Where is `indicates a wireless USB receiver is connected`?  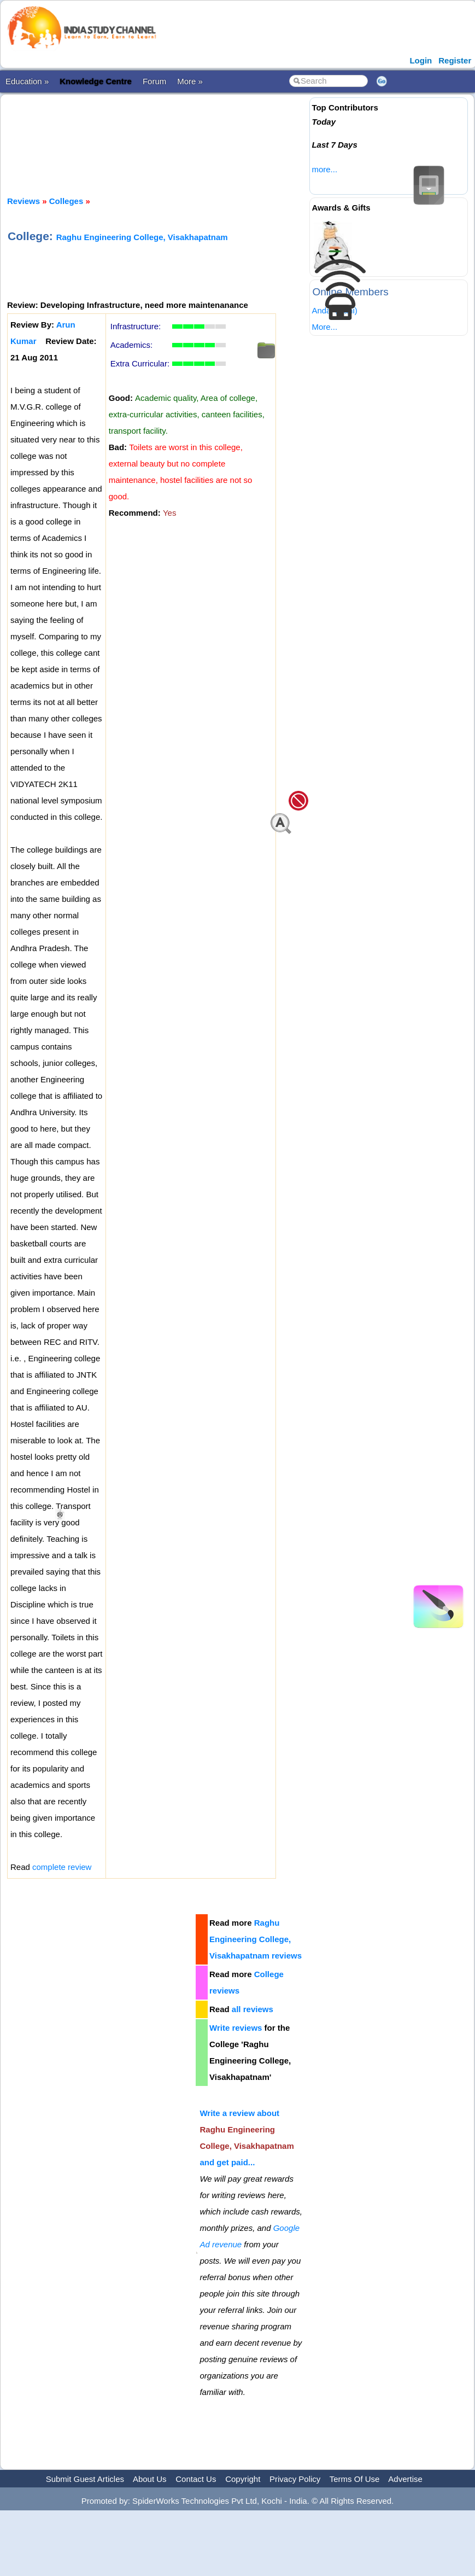
indicates a wireless USB receiver is connected is located at coordinates (340, 289).